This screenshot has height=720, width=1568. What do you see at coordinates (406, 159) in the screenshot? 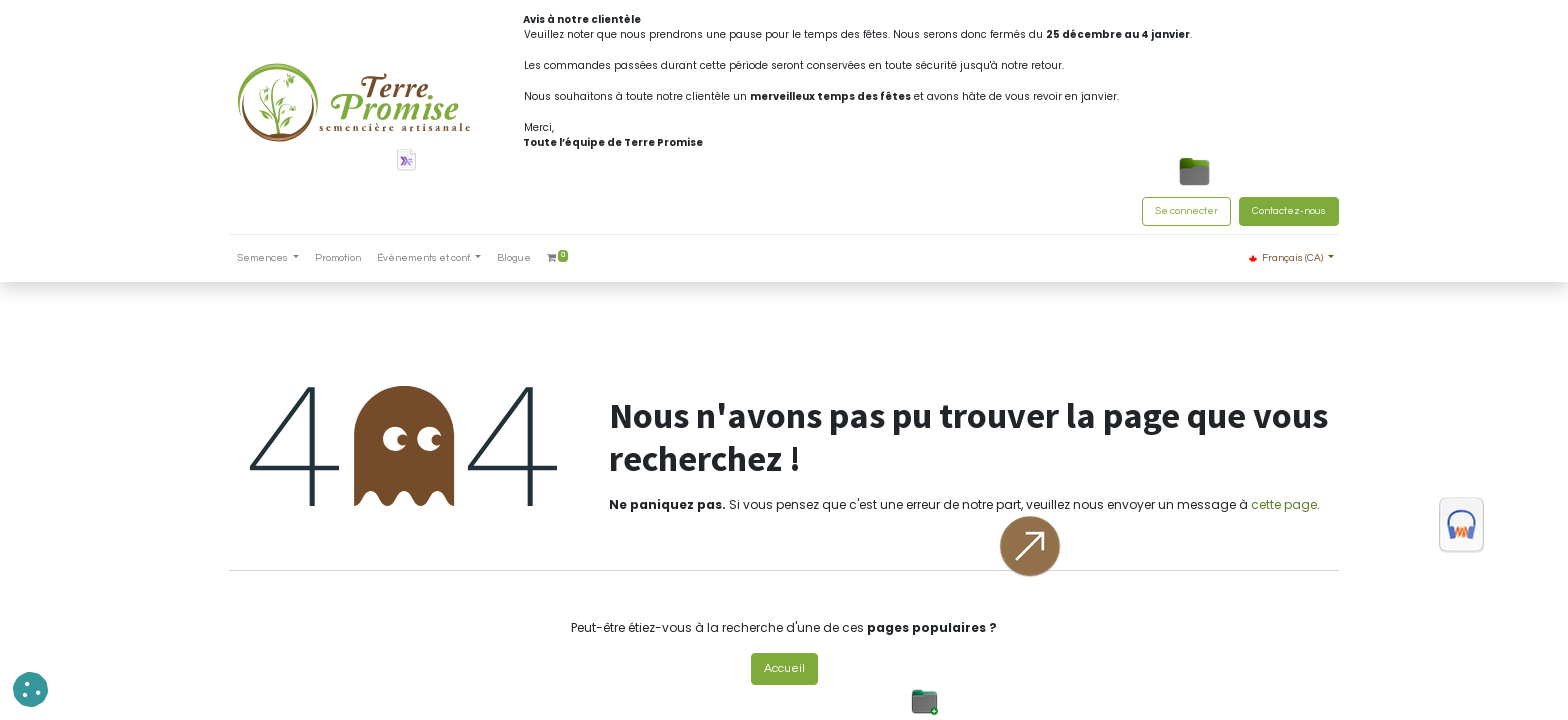
I see `a haskell source code file` at bounding box center [406, 159].